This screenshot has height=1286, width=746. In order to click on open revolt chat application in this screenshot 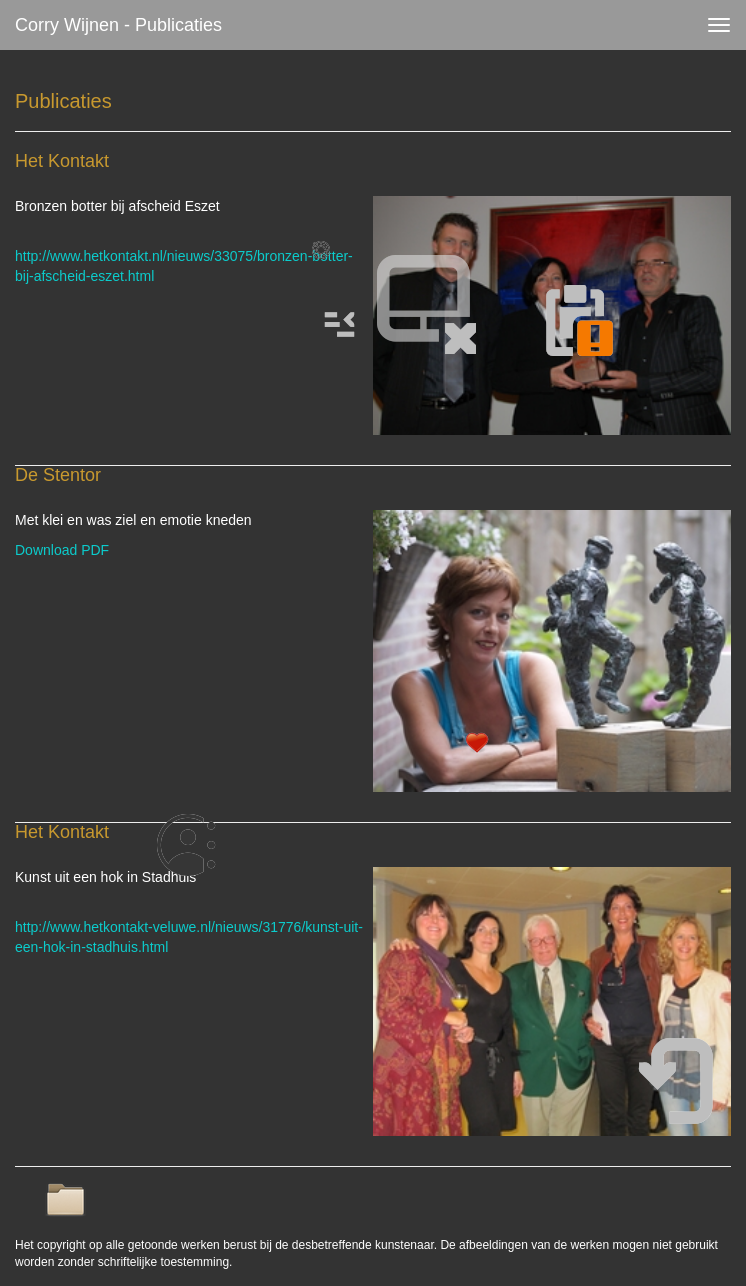, I will do `click(321, 250)`.